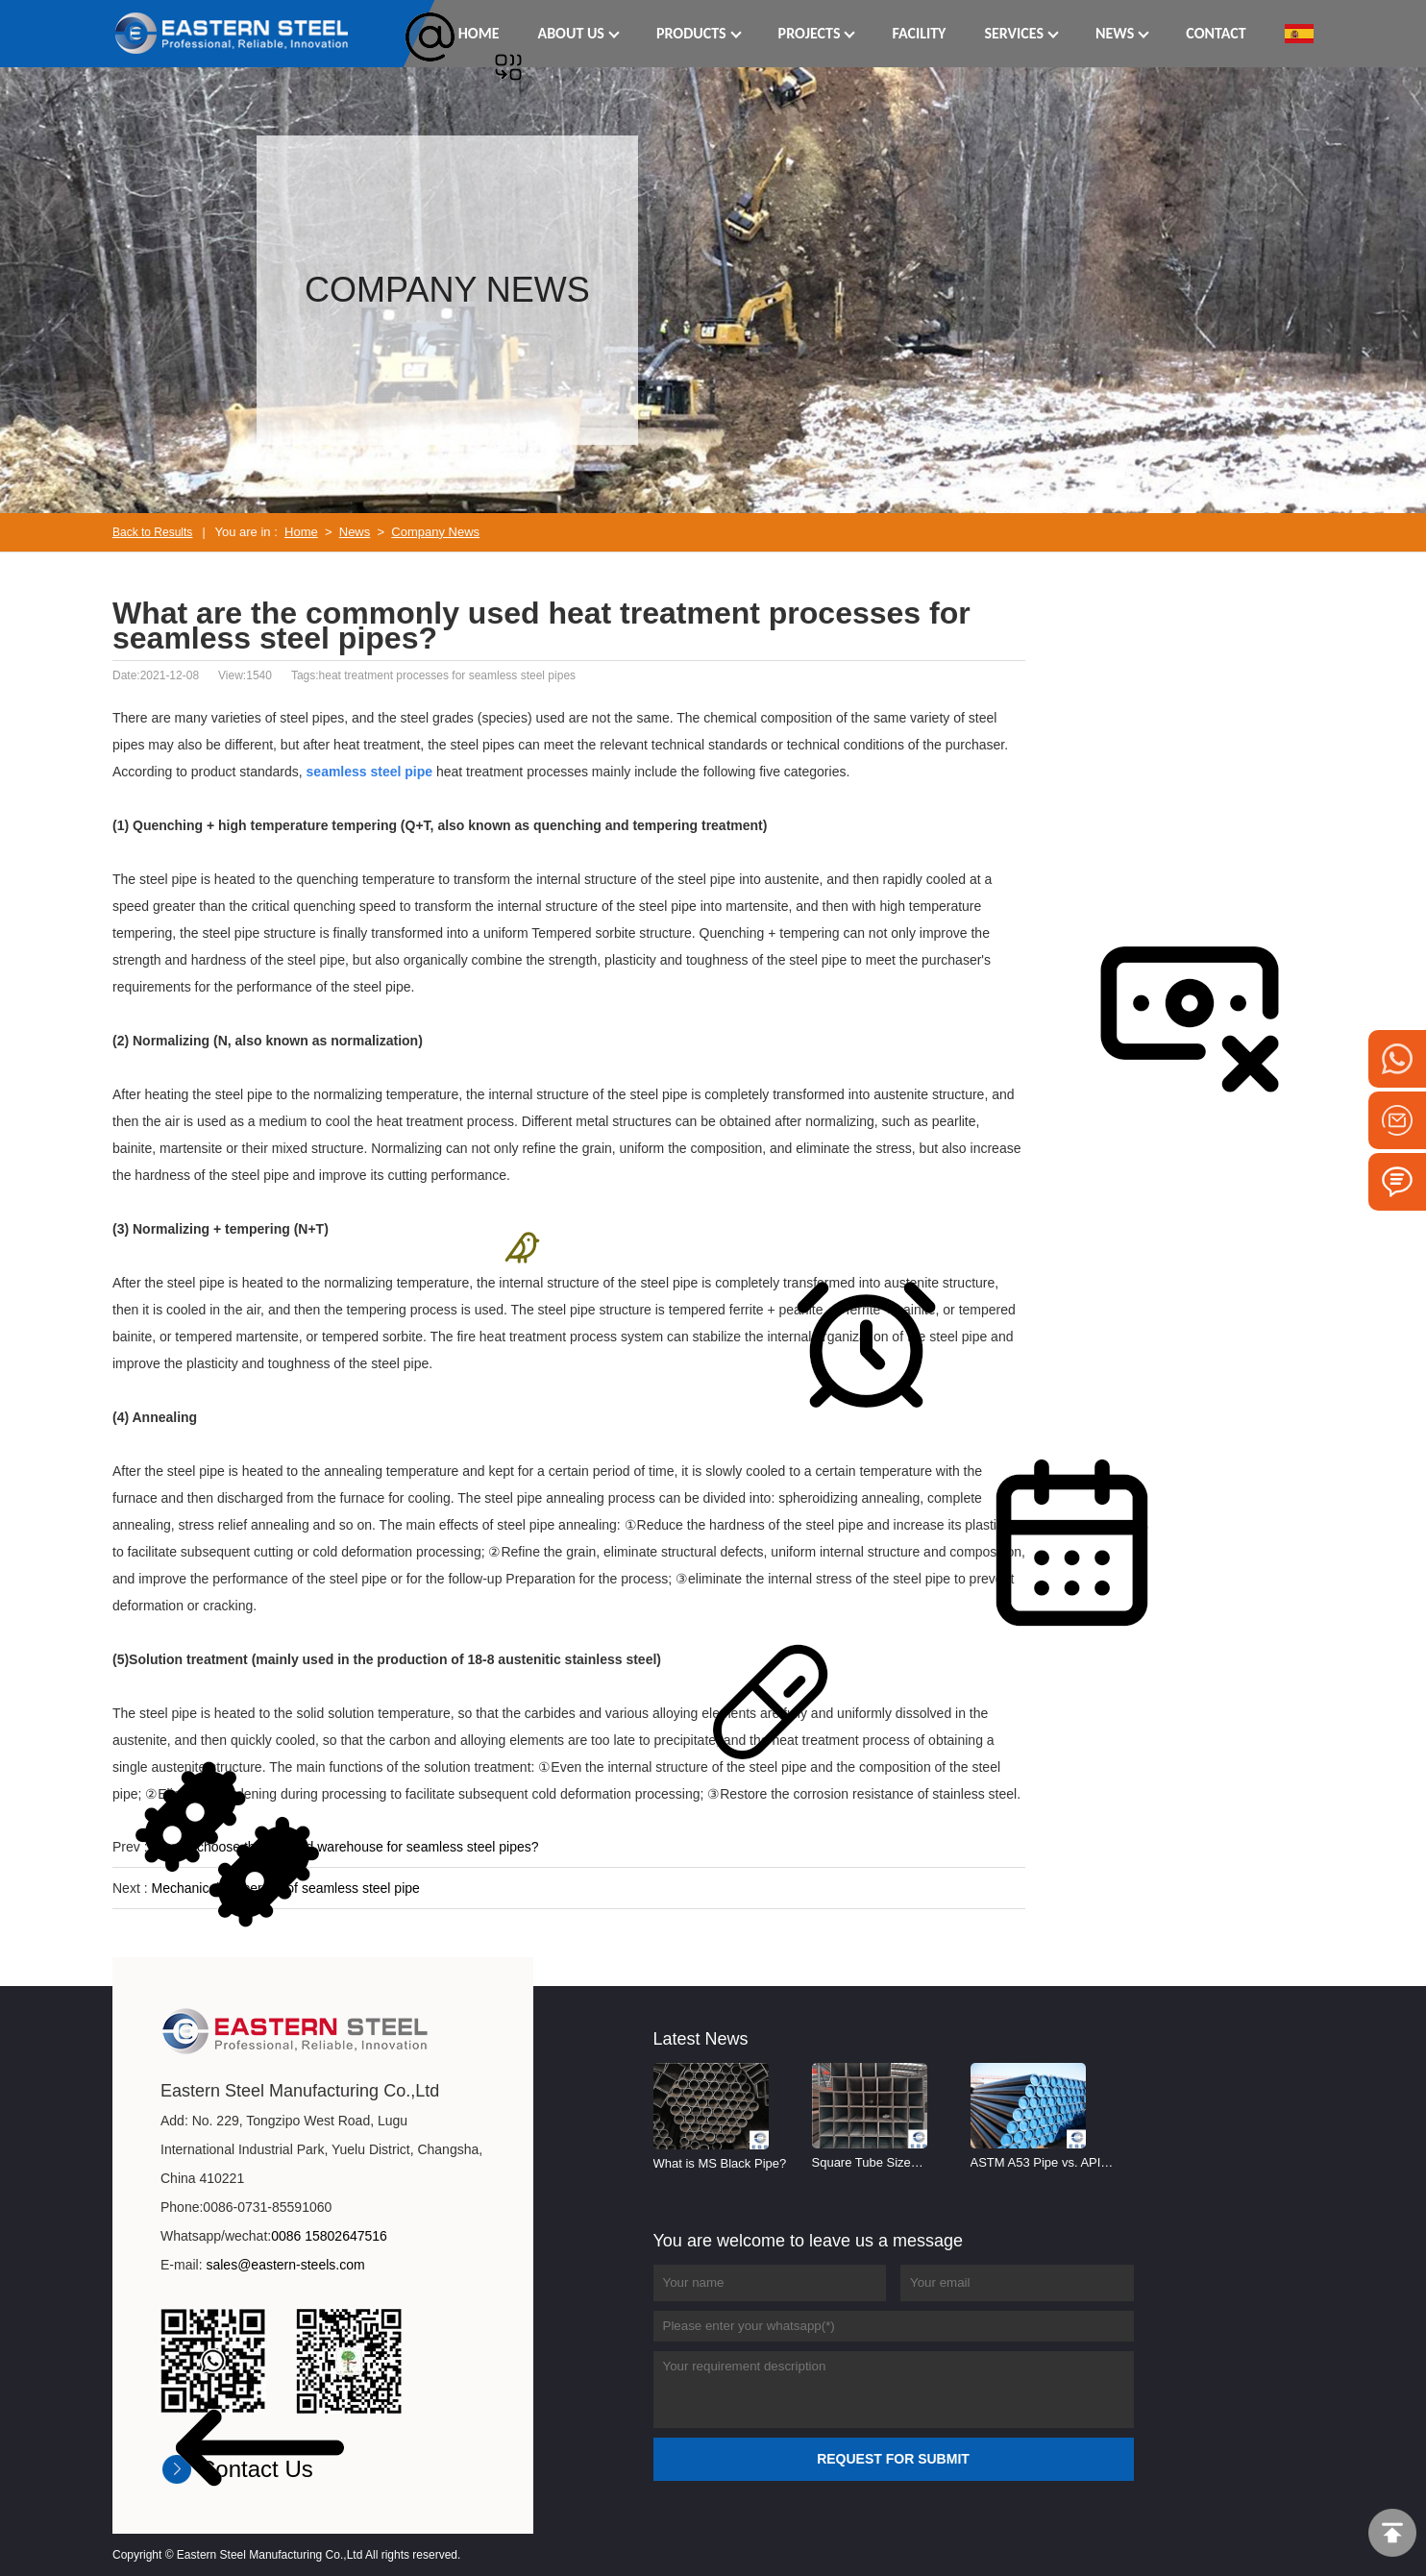  What do you see at coordinates (227, 1844) in the screenshot?
I see `view microbiology or bacteria-related content` at bounding box center [227, 1844].